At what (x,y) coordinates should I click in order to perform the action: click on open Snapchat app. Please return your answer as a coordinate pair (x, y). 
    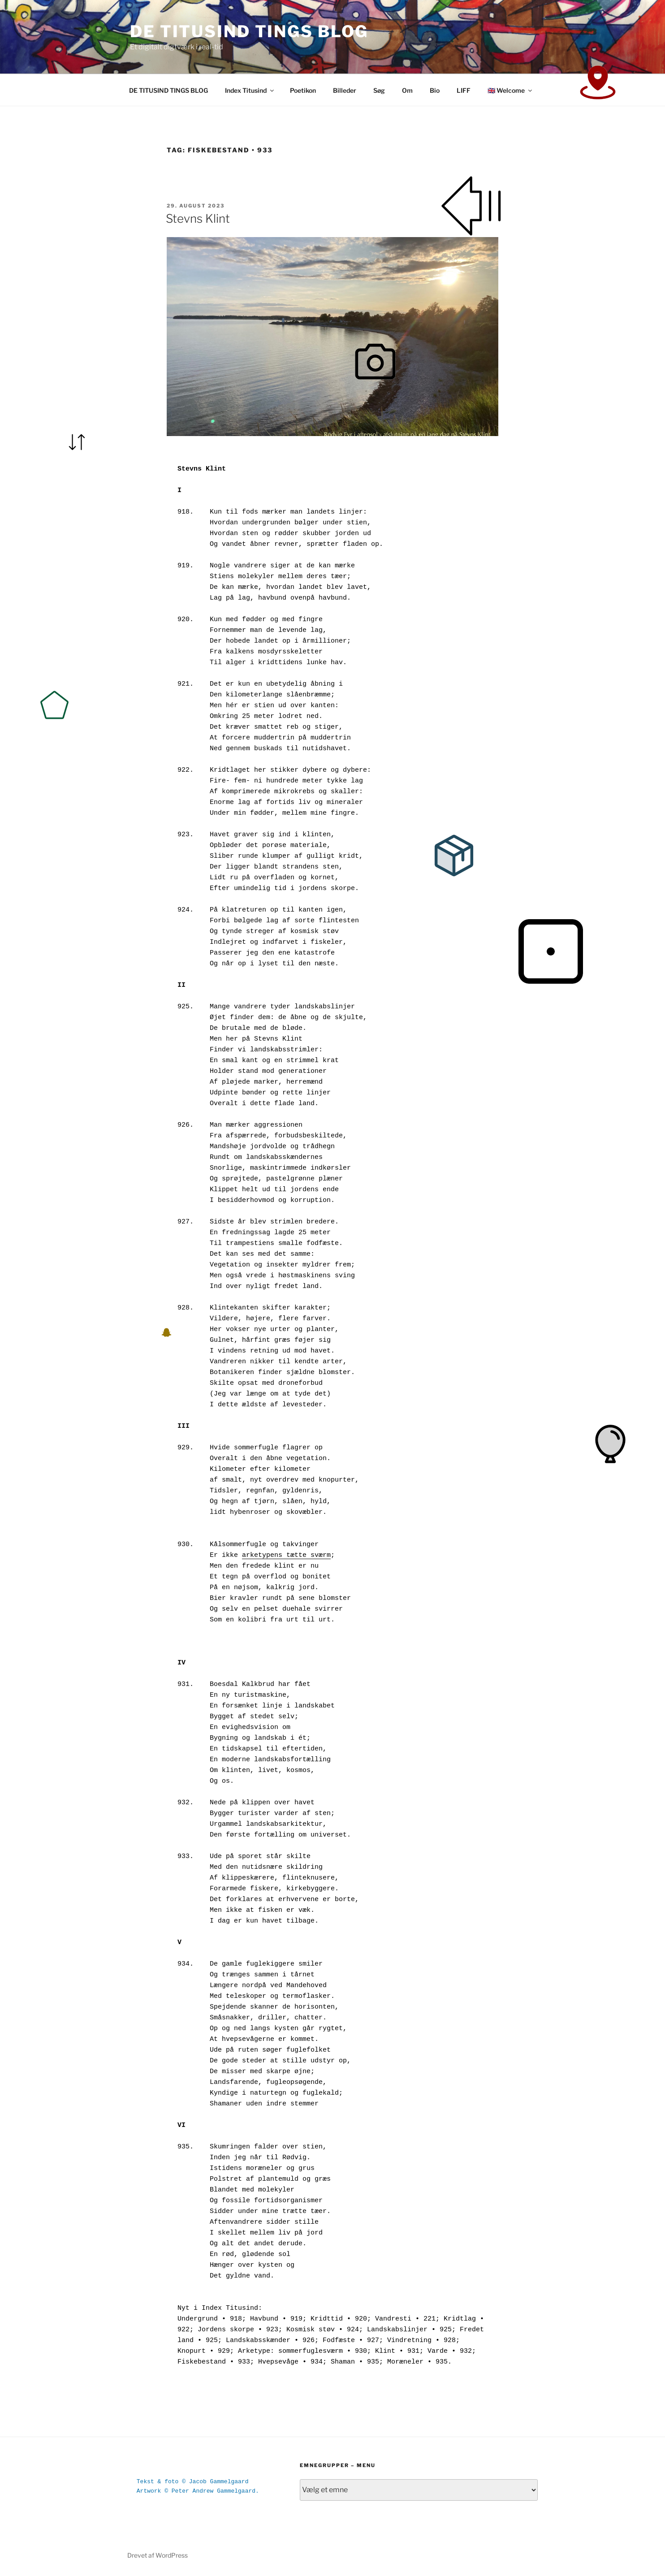
    Looking at the image, I should click on (166, 1332).